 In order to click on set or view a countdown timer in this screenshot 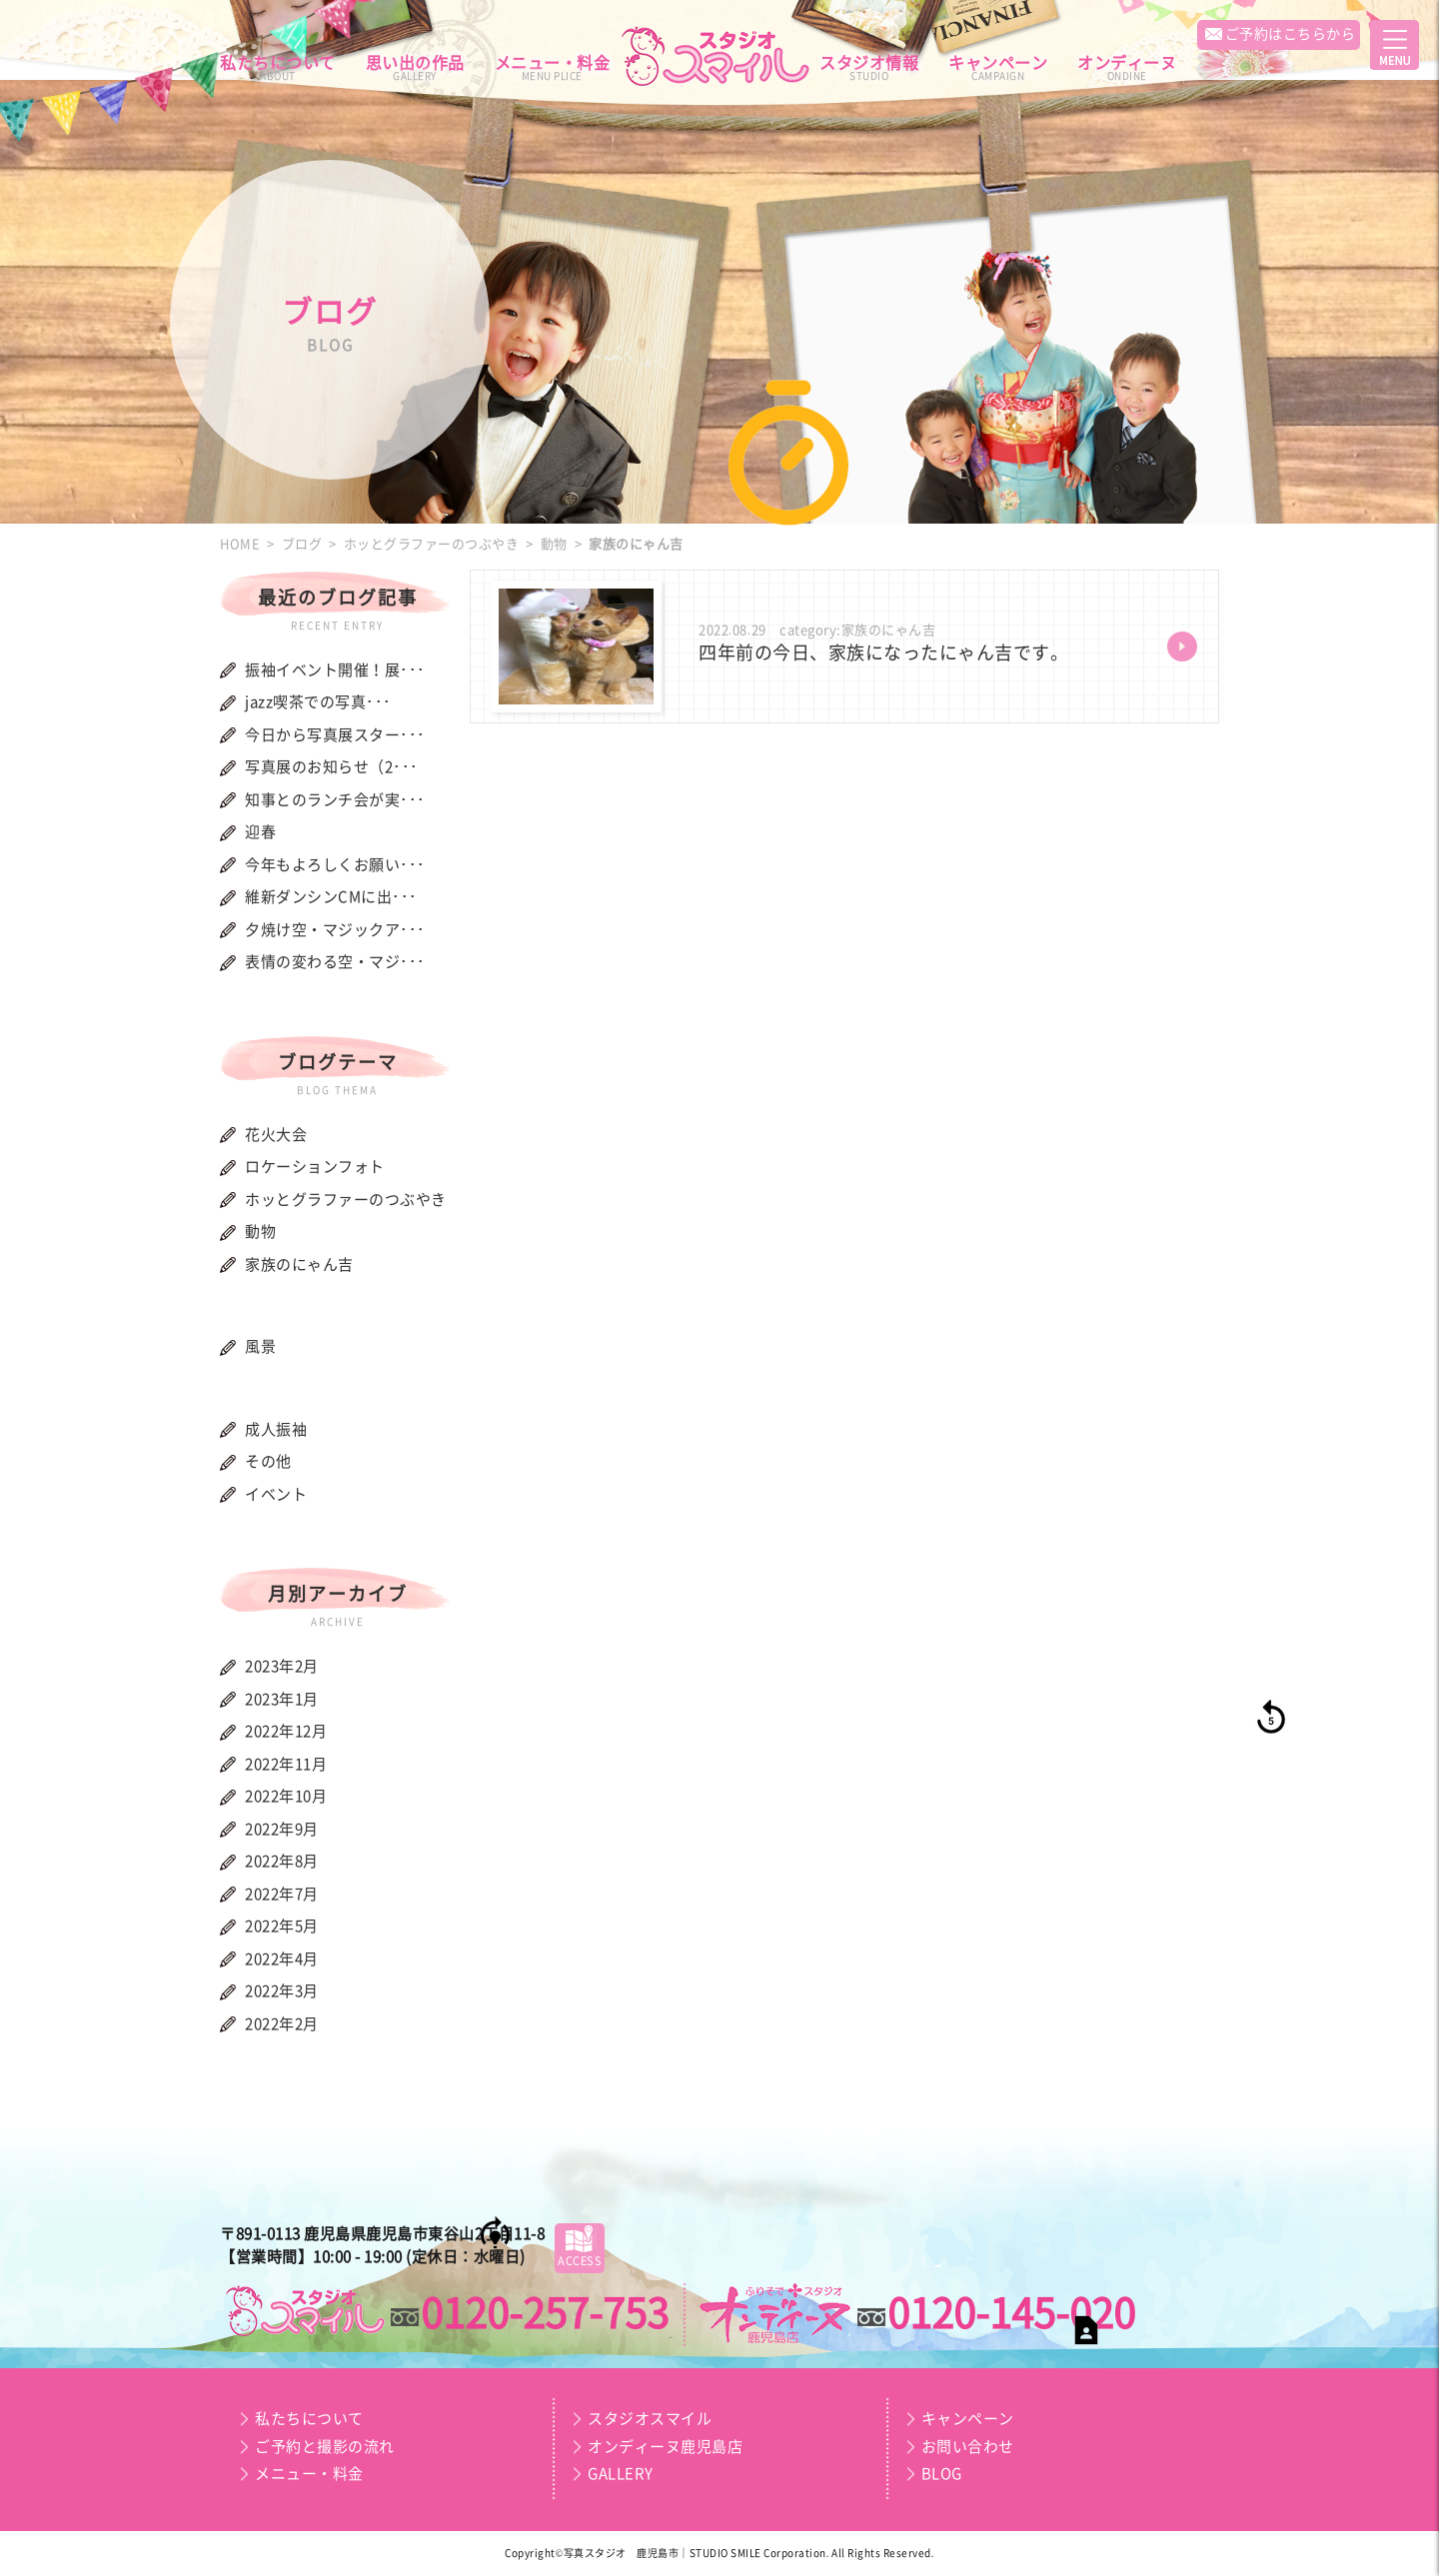, I will do `click(788, 458)`.